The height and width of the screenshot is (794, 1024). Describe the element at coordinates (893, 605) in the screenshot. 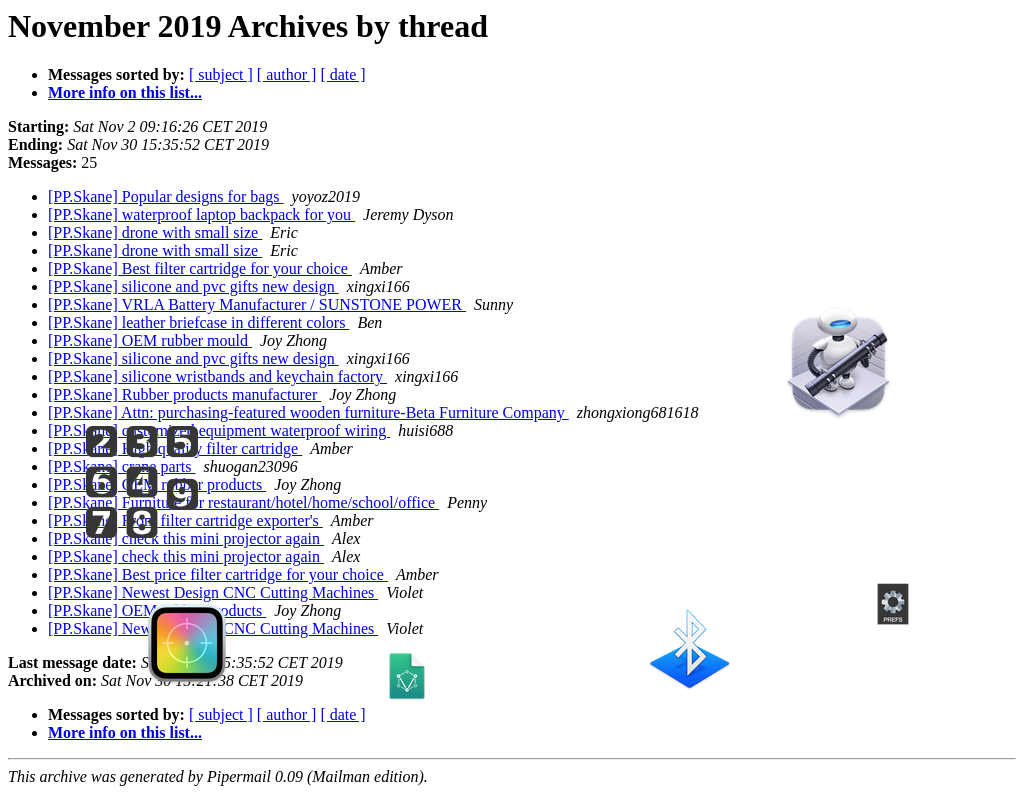

I see `open GarageBand preferences or settings` at that location.